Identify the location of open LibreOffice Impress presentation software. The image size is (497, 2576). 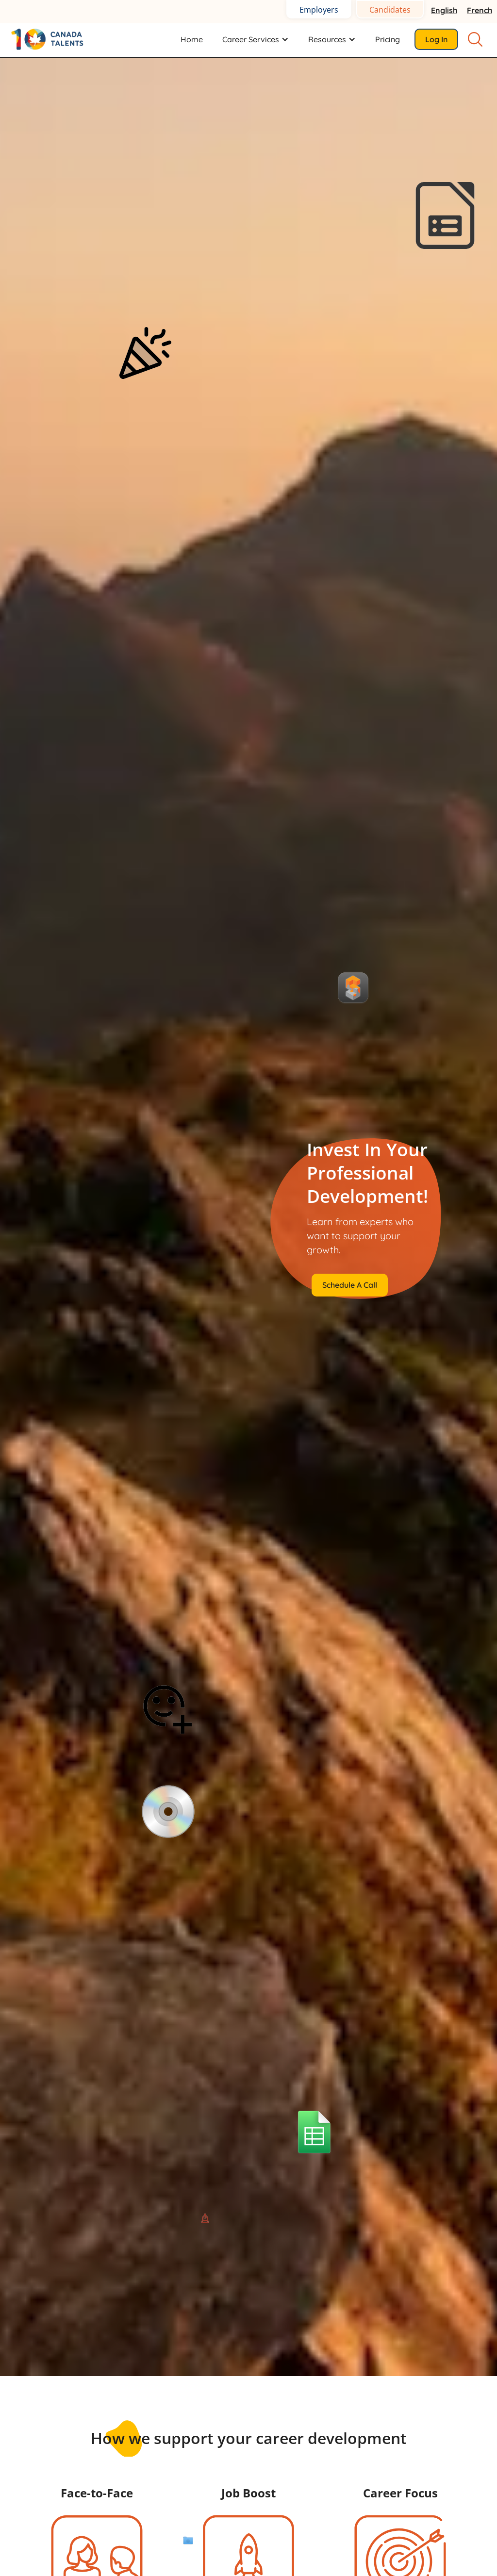
(445, 215).